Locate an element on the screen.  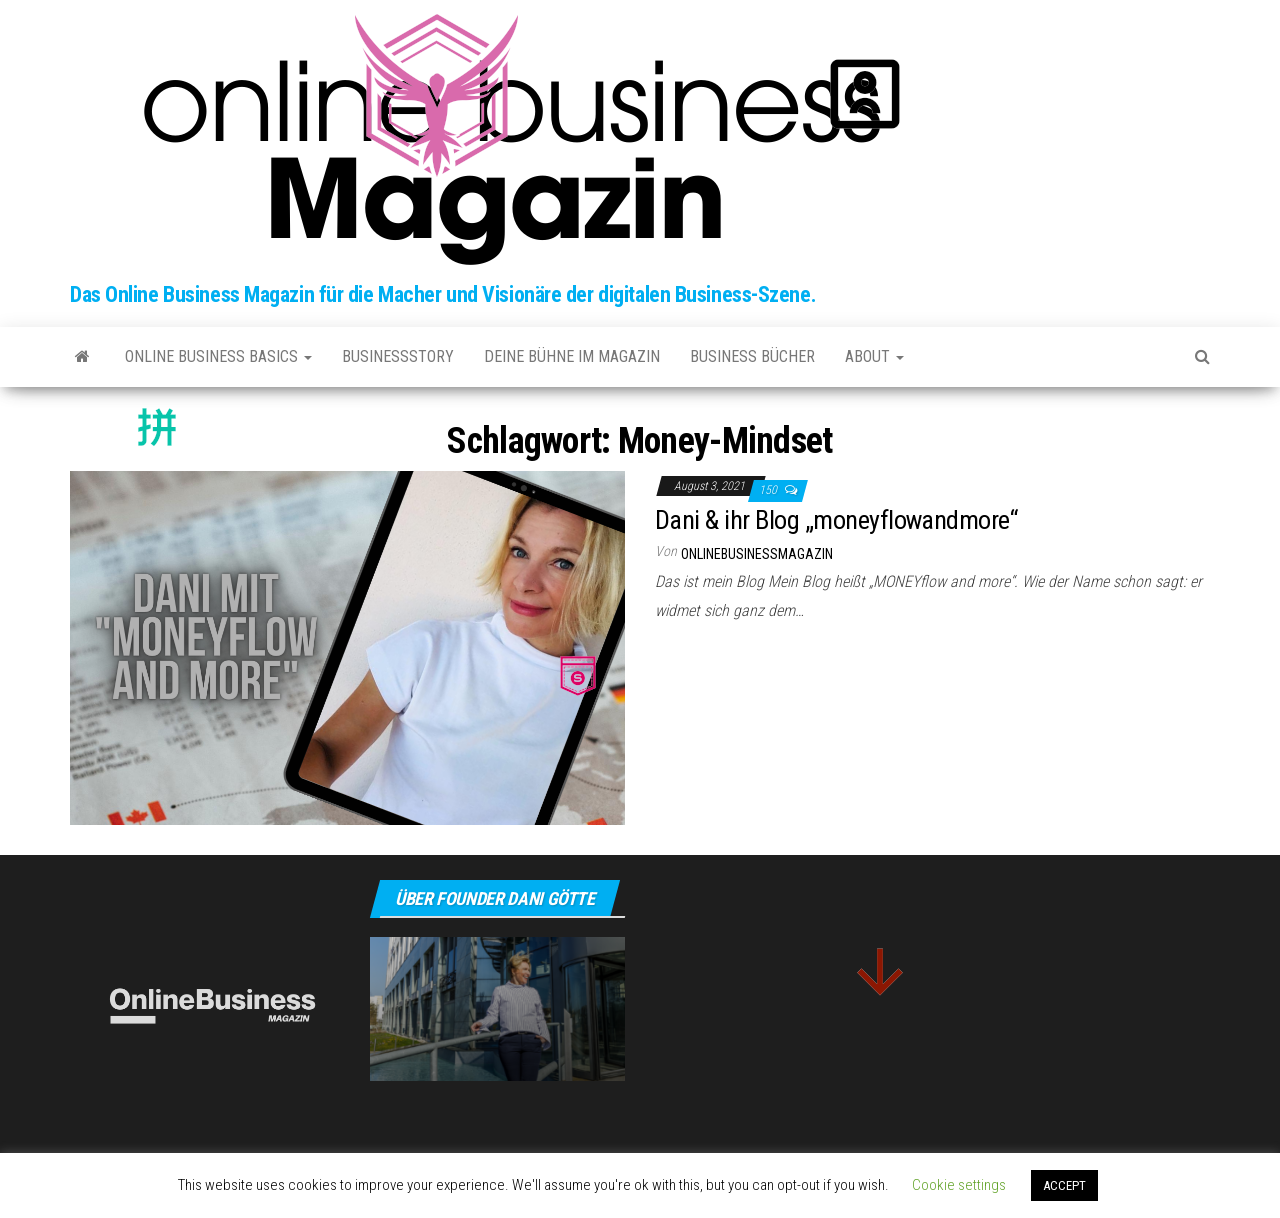
scroll down or view more content is located at coordinates (880, 972).